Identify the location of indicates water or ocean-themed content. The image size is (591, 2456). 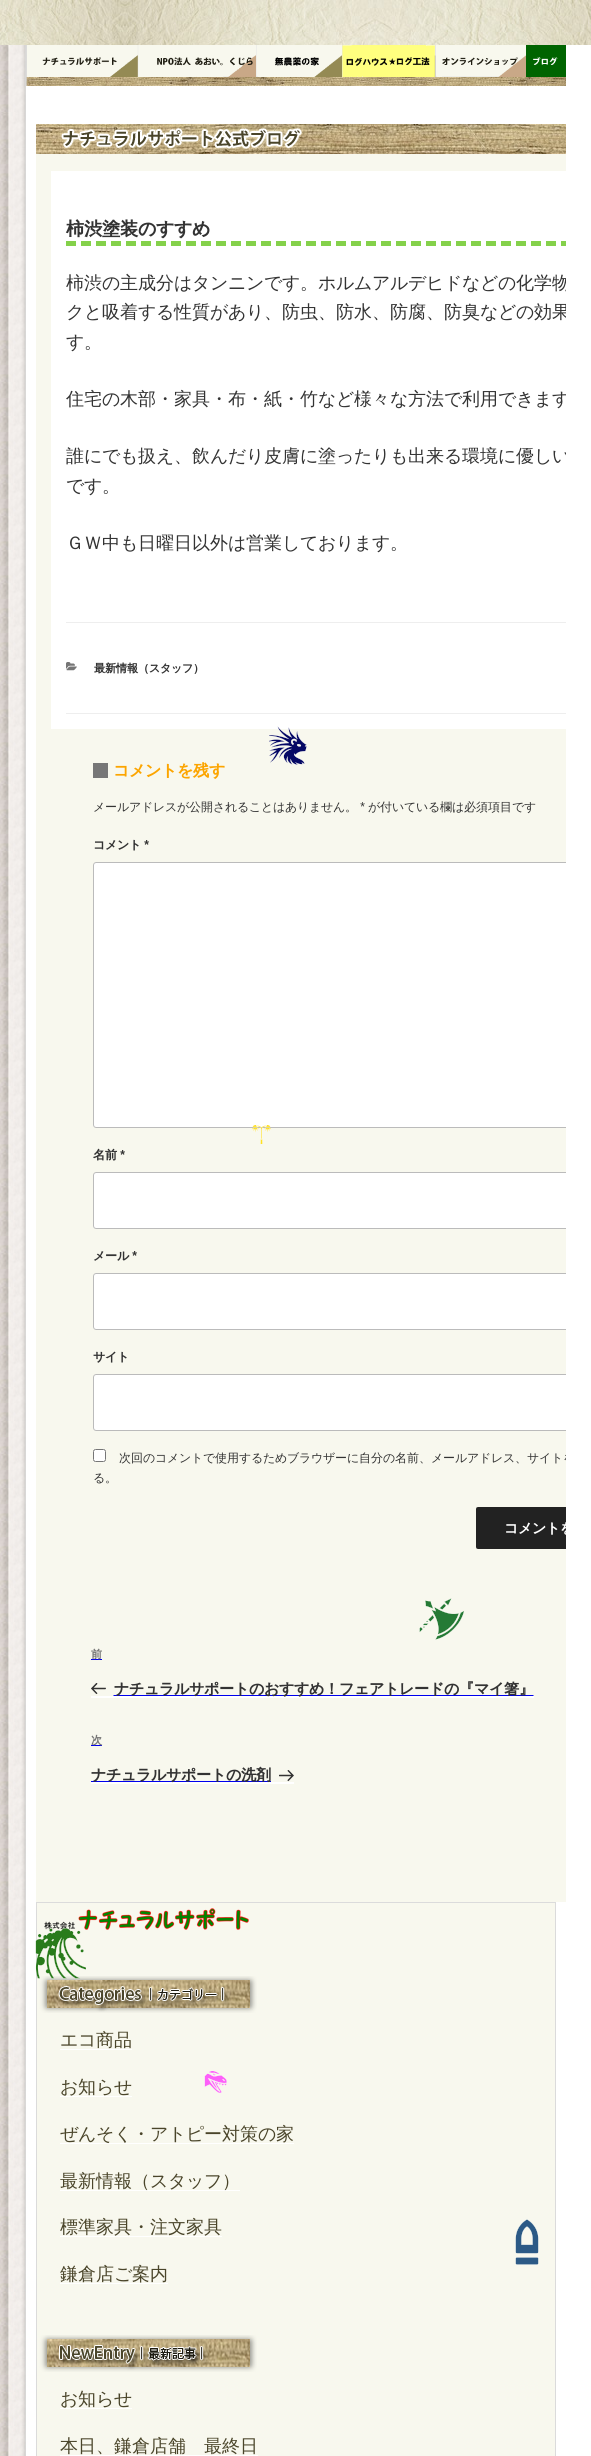
(61, 1953).